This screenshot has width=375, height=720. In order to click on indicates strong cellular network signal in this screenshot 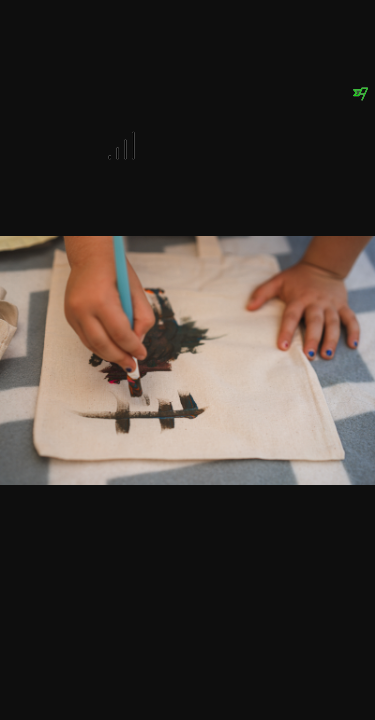, I will do `click(127, 144)`.